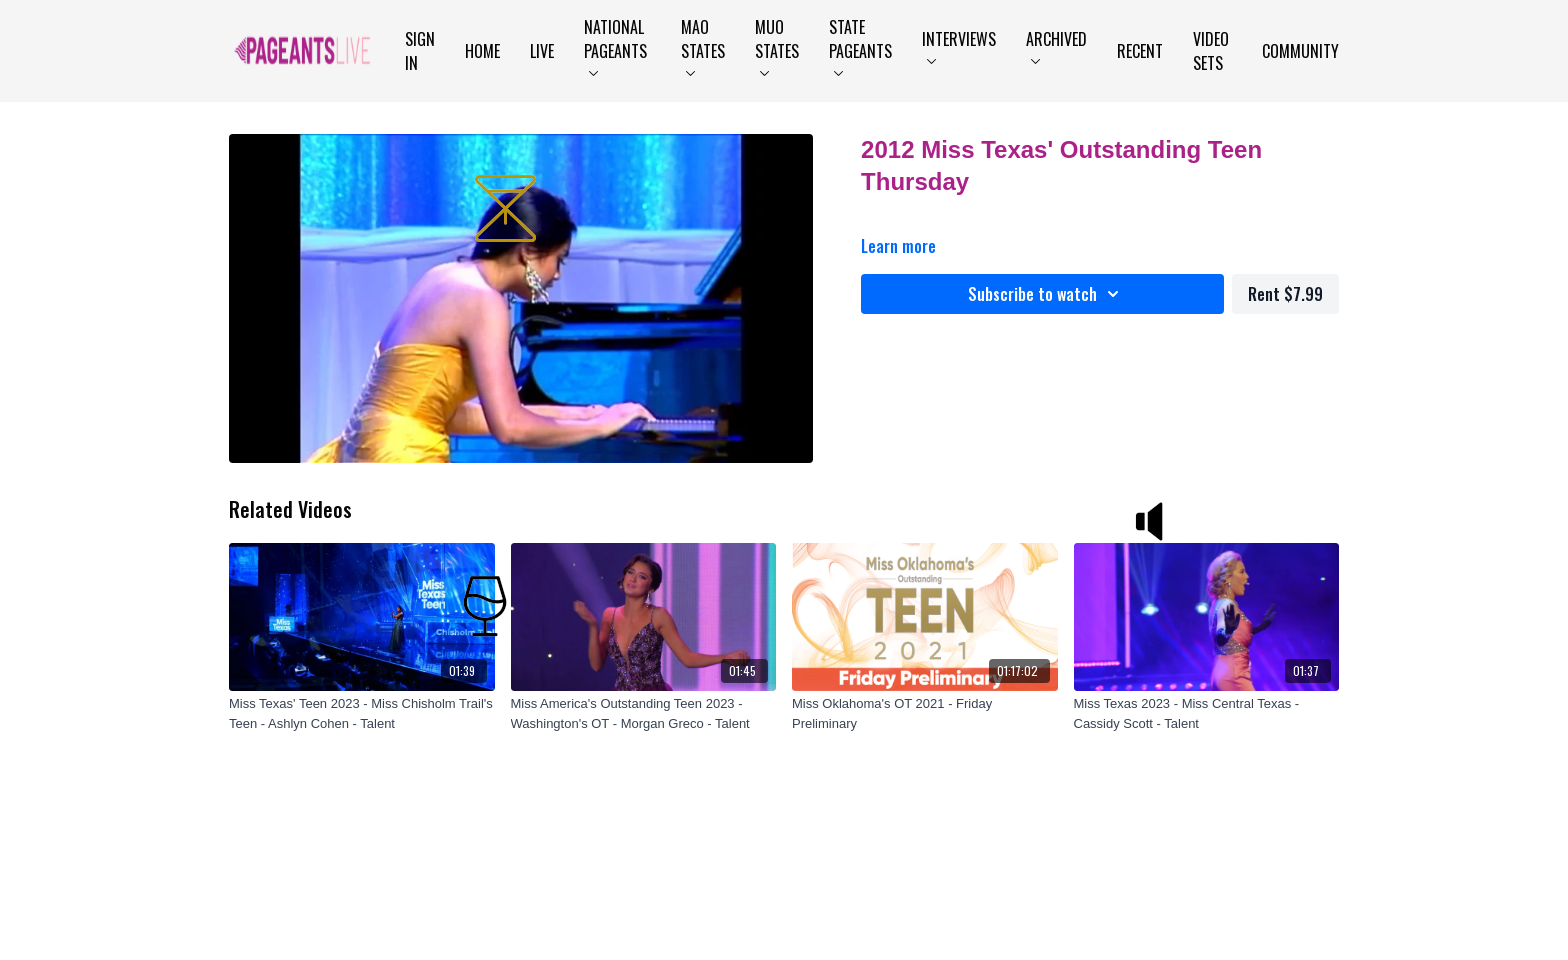 Image resolution: width=1568 pixels, height=960 pixels. Describe the element at coordinates (1156, 521) in the screenshot. I see `speaker with no volume output` at that location.